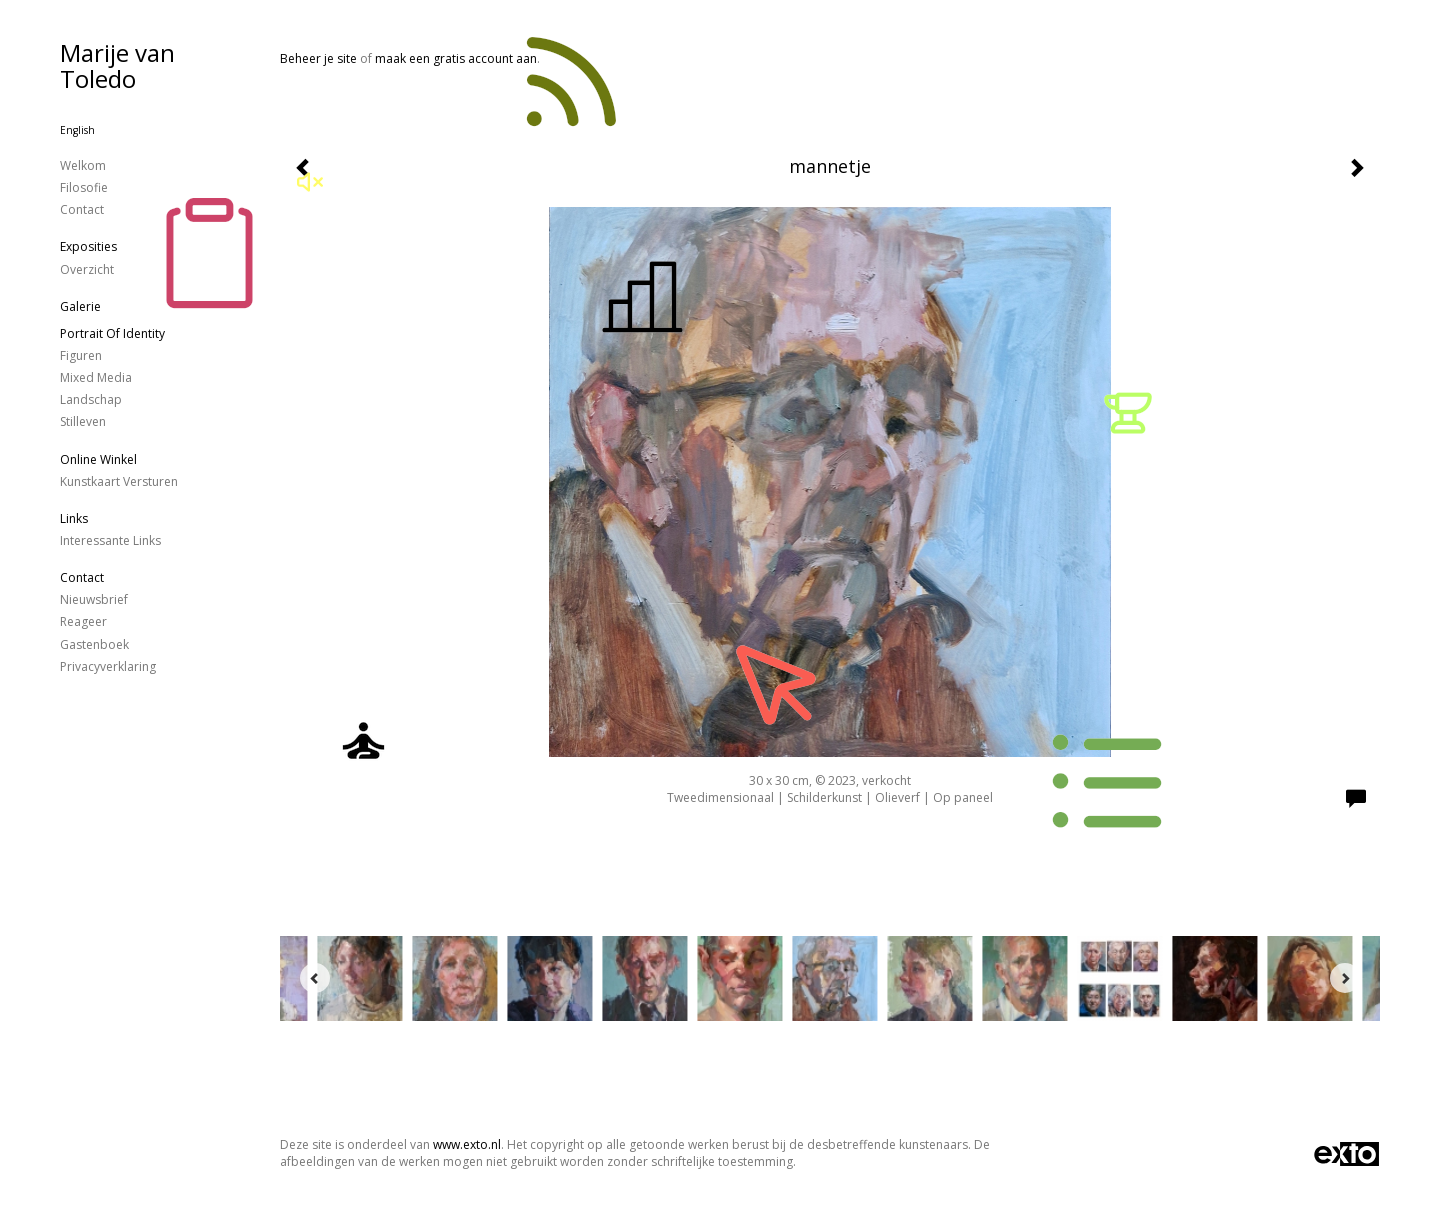  I want to click on cursor or pointer indicator, so click(778, 687).